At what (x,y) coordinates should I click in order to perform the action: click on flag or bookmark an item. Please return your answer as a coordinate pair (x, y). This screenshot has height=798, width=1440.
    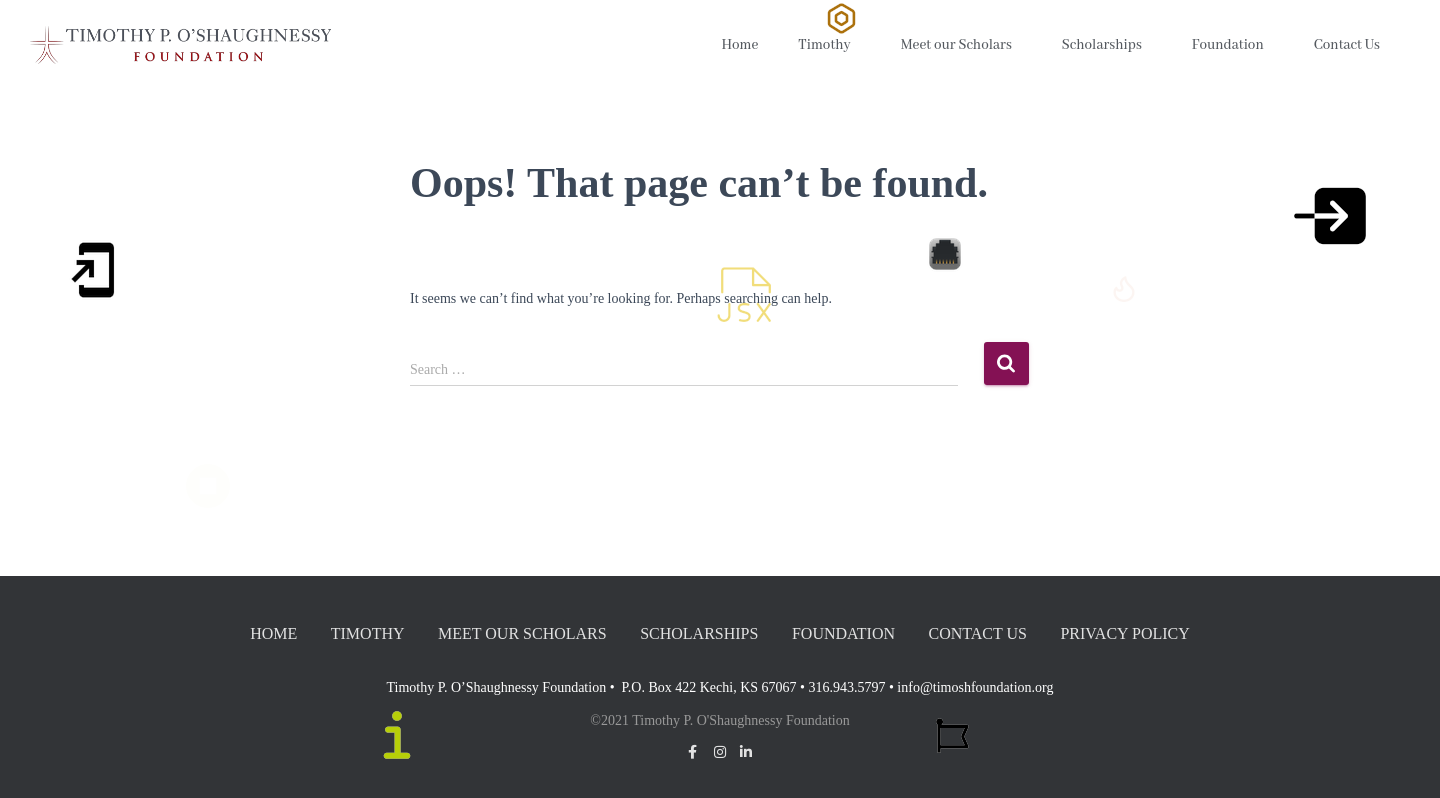
    Looking at the image, I should click on (952, 735).